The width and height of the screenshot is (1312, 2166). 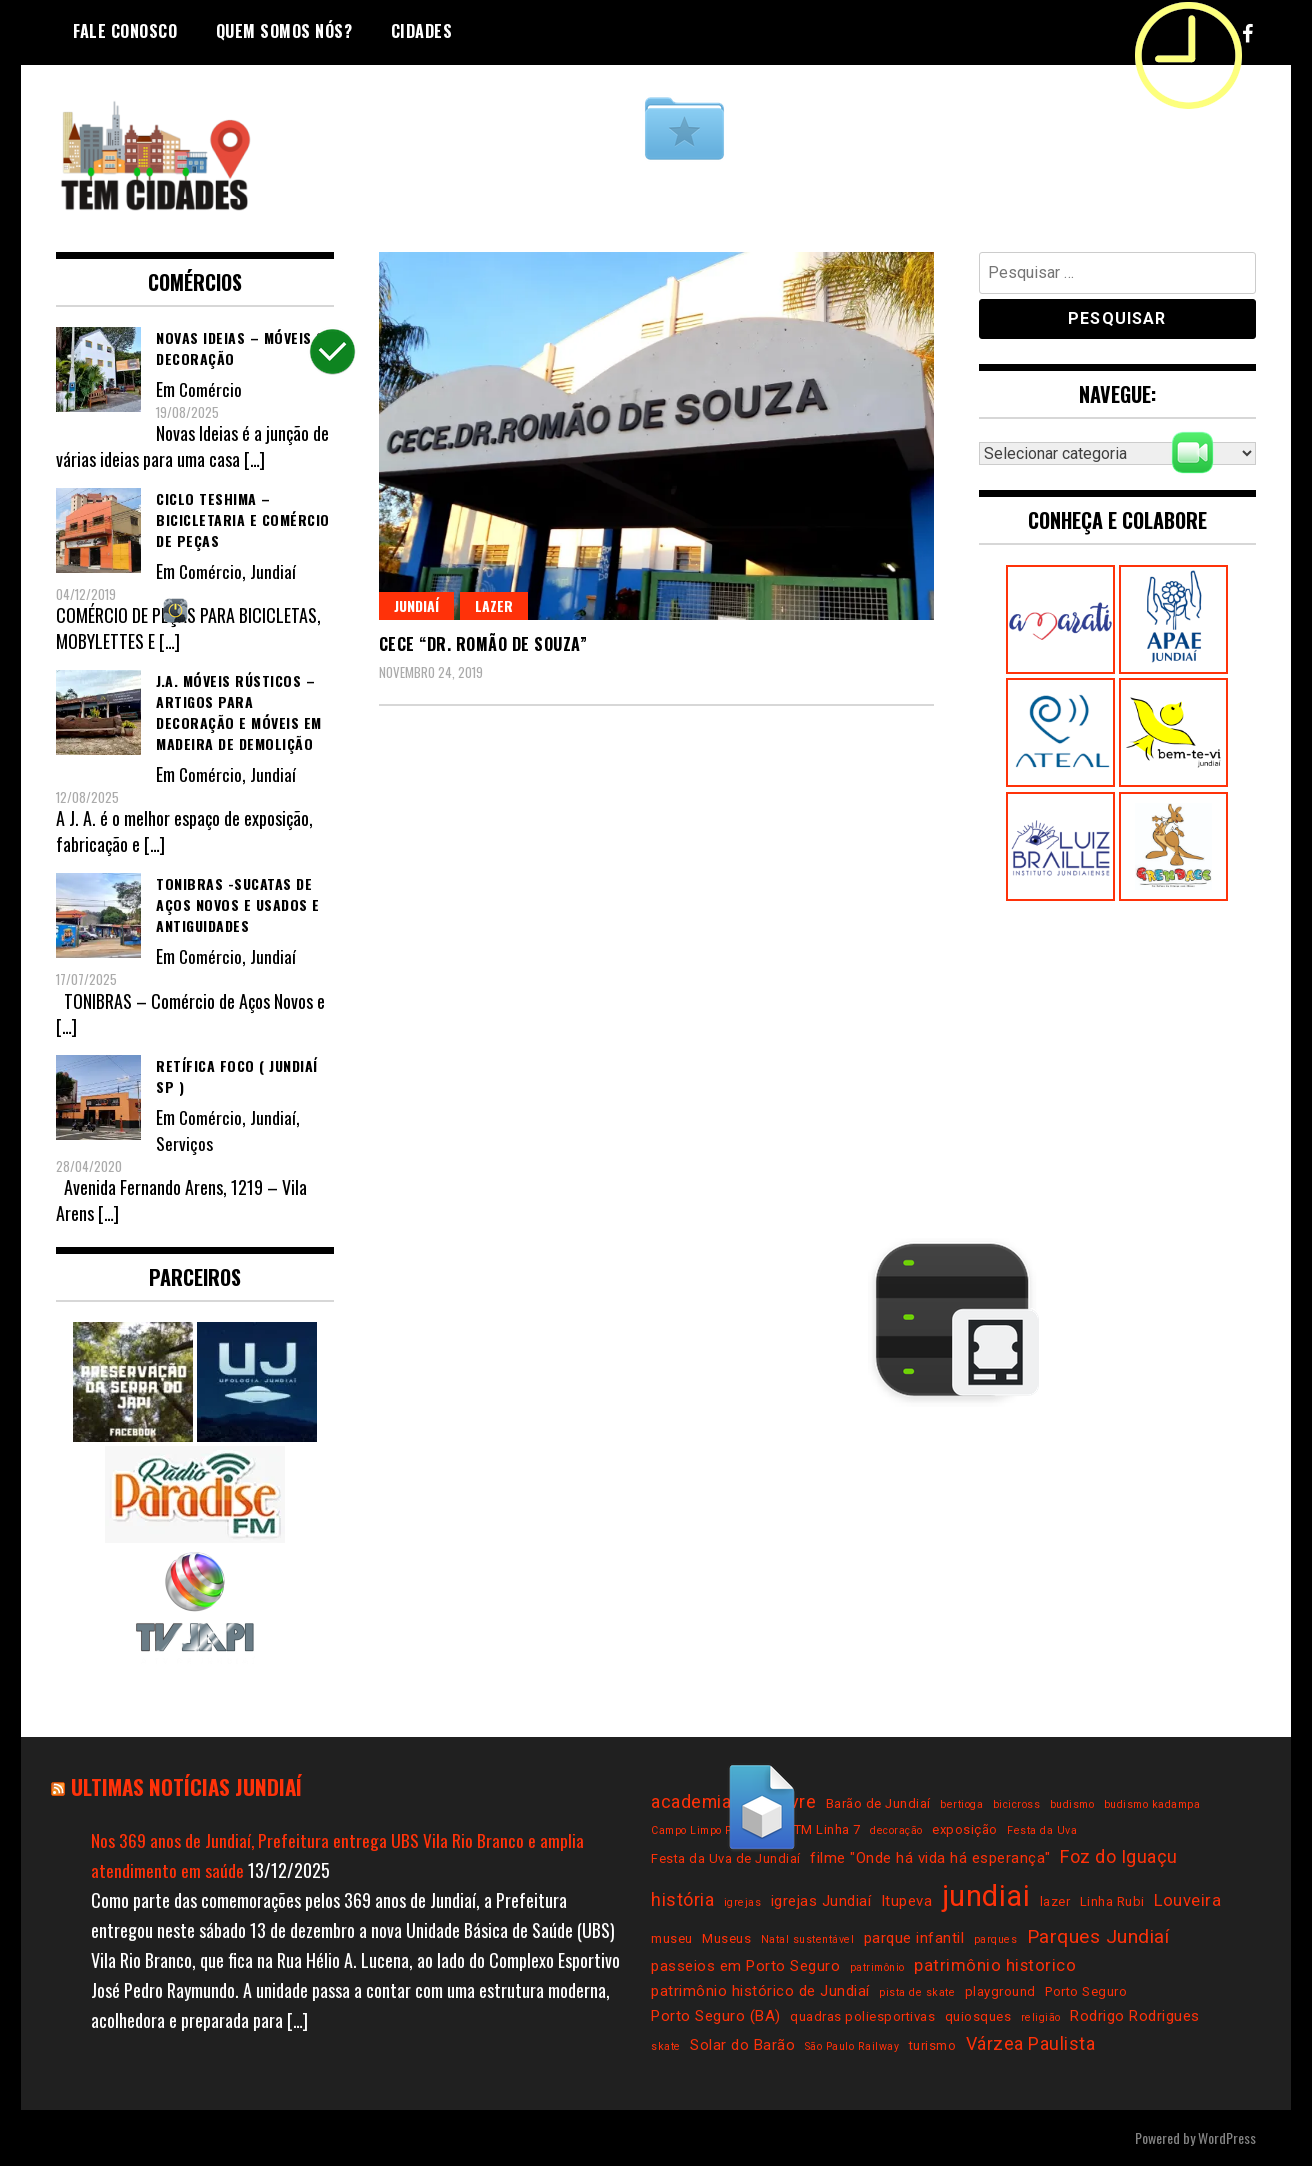 I want to click on open your bookmarked files folder, so click(x=684, y=128).